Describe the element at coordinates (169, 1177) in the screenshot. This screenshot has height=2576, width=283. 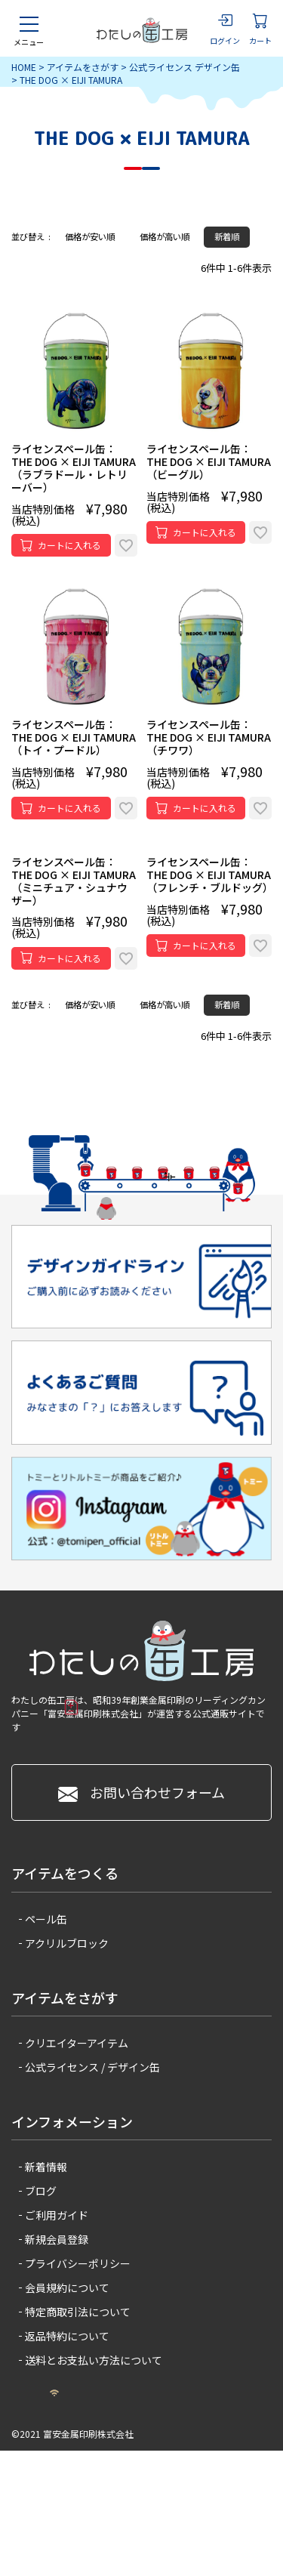
I see `add a new cell to the circuit diagram` at that location.